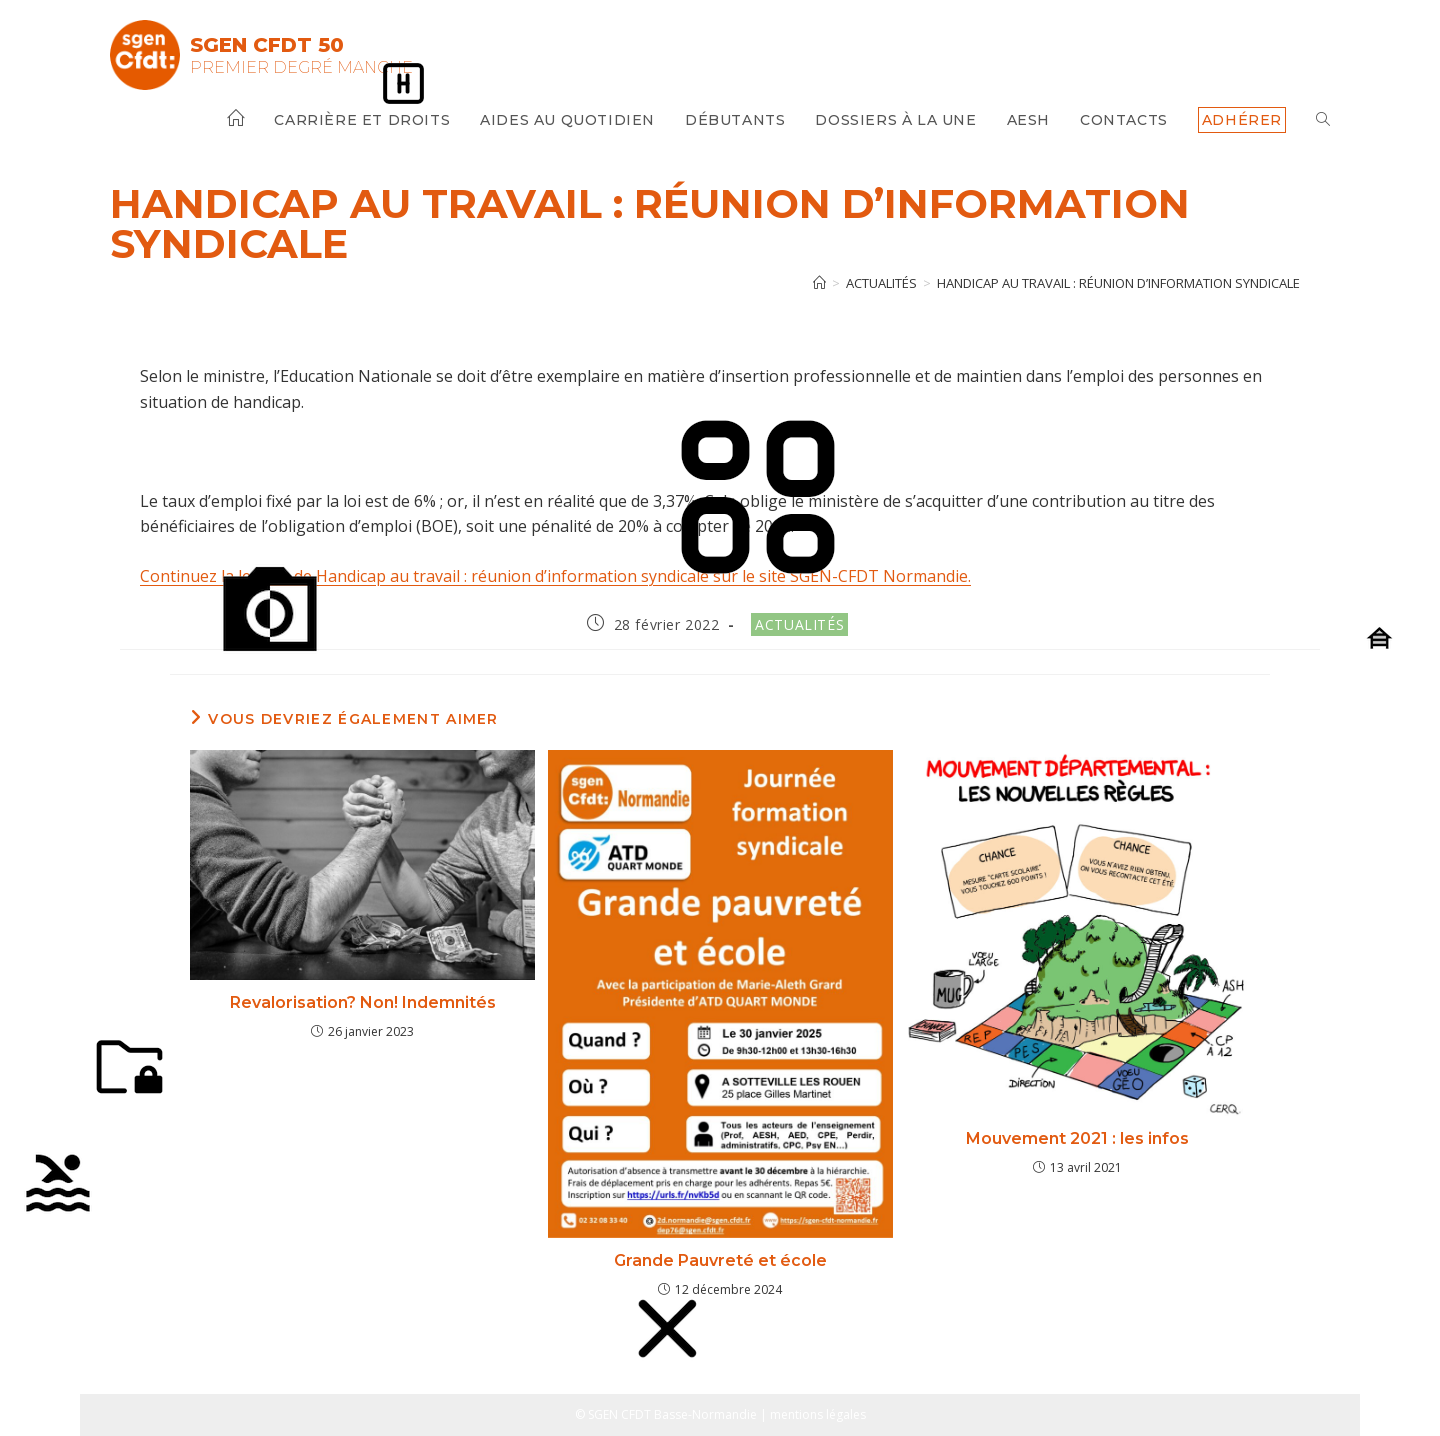 The image size is (1440, 1436). I want to click on view home exterior or siding options, so click(1379, 638).